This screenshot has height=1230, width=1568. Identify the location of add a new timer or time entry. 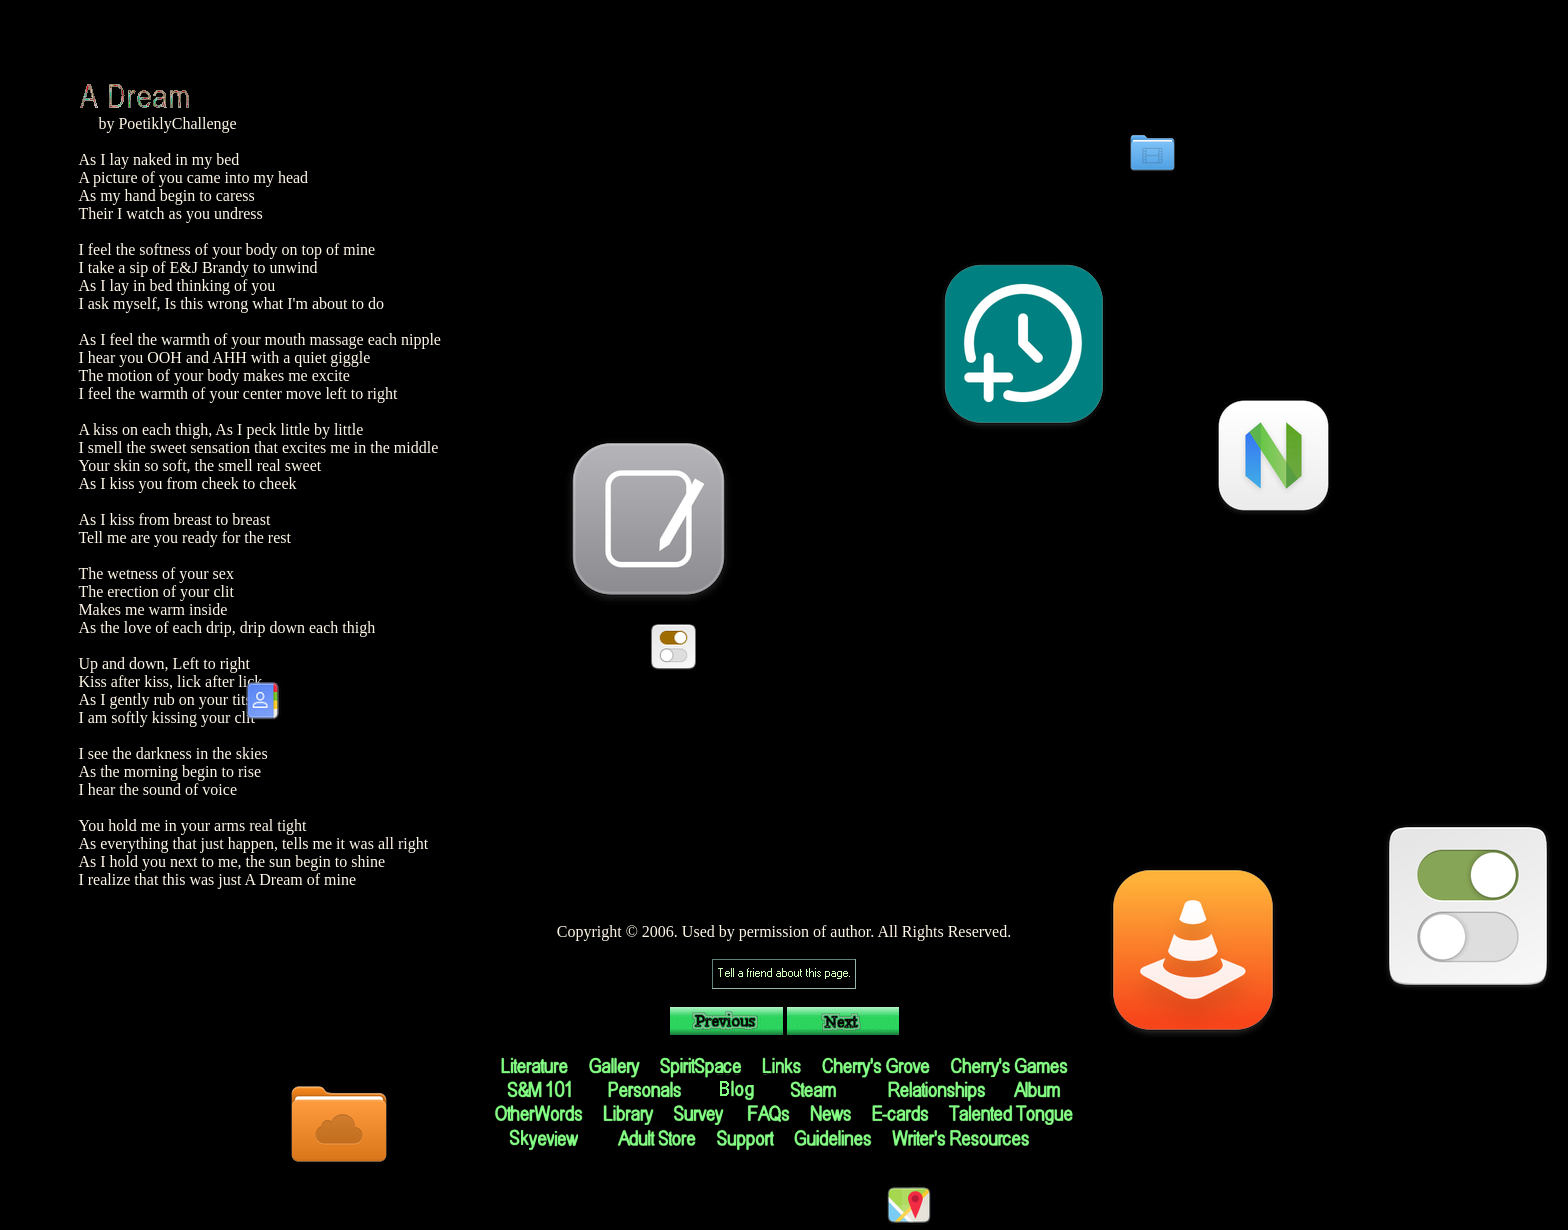
(1023, 343).